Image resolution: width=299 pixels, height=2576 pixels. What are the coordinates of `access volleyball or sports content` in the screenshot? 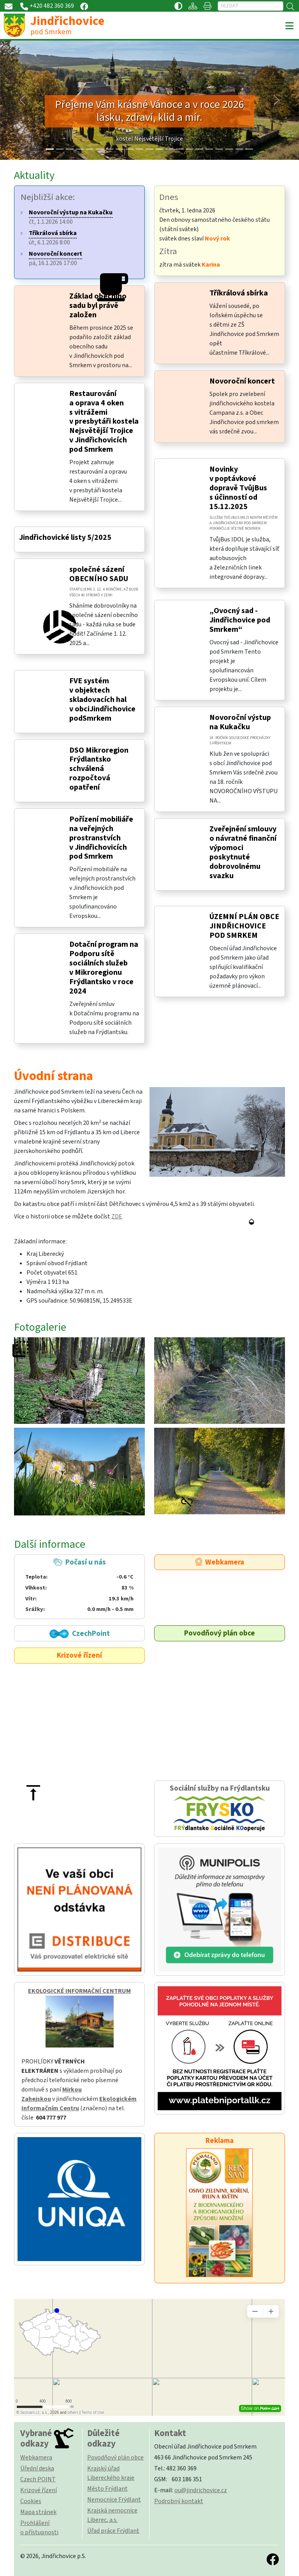 It's located at (60, 627).